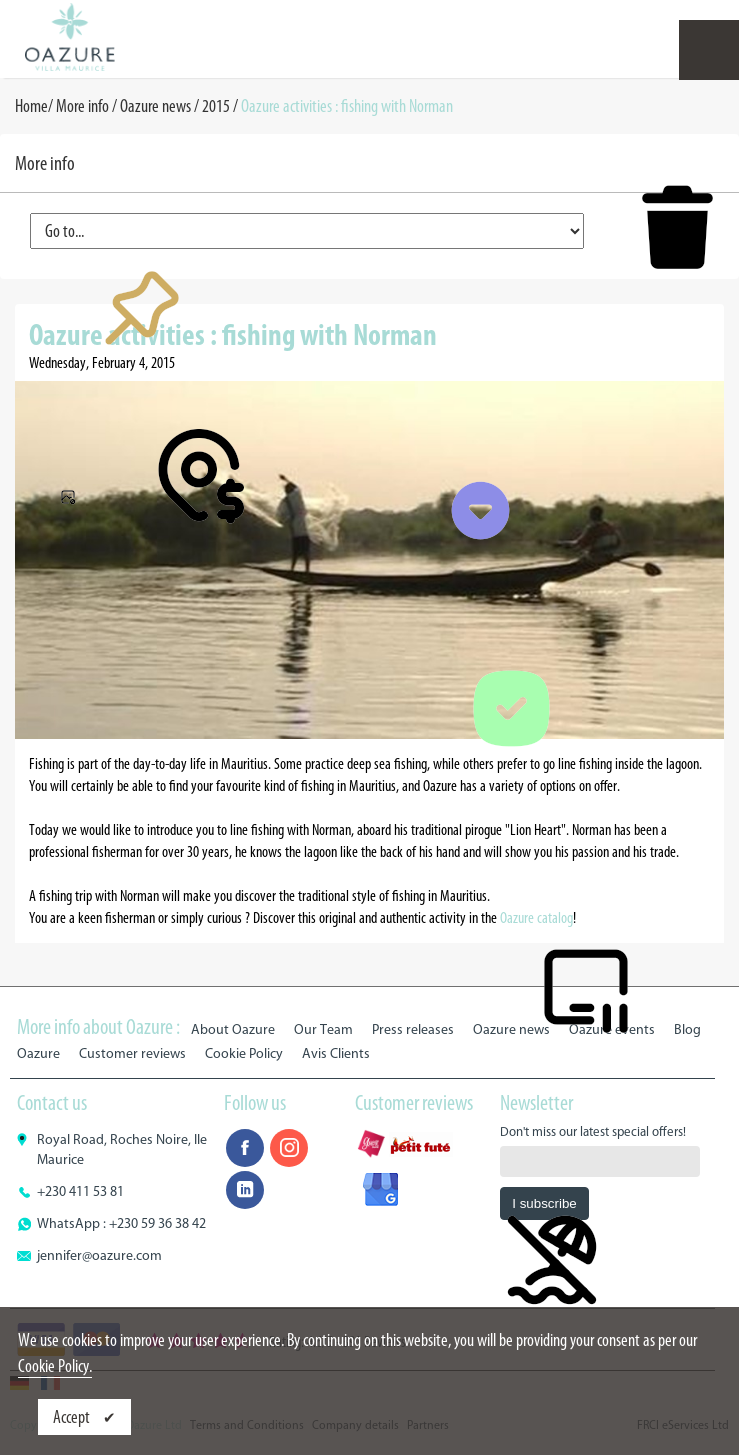 The image size is (739, 1455). Describe the element at coordinates (677, 228) in the screenshot. I see `delete this item` at that location.